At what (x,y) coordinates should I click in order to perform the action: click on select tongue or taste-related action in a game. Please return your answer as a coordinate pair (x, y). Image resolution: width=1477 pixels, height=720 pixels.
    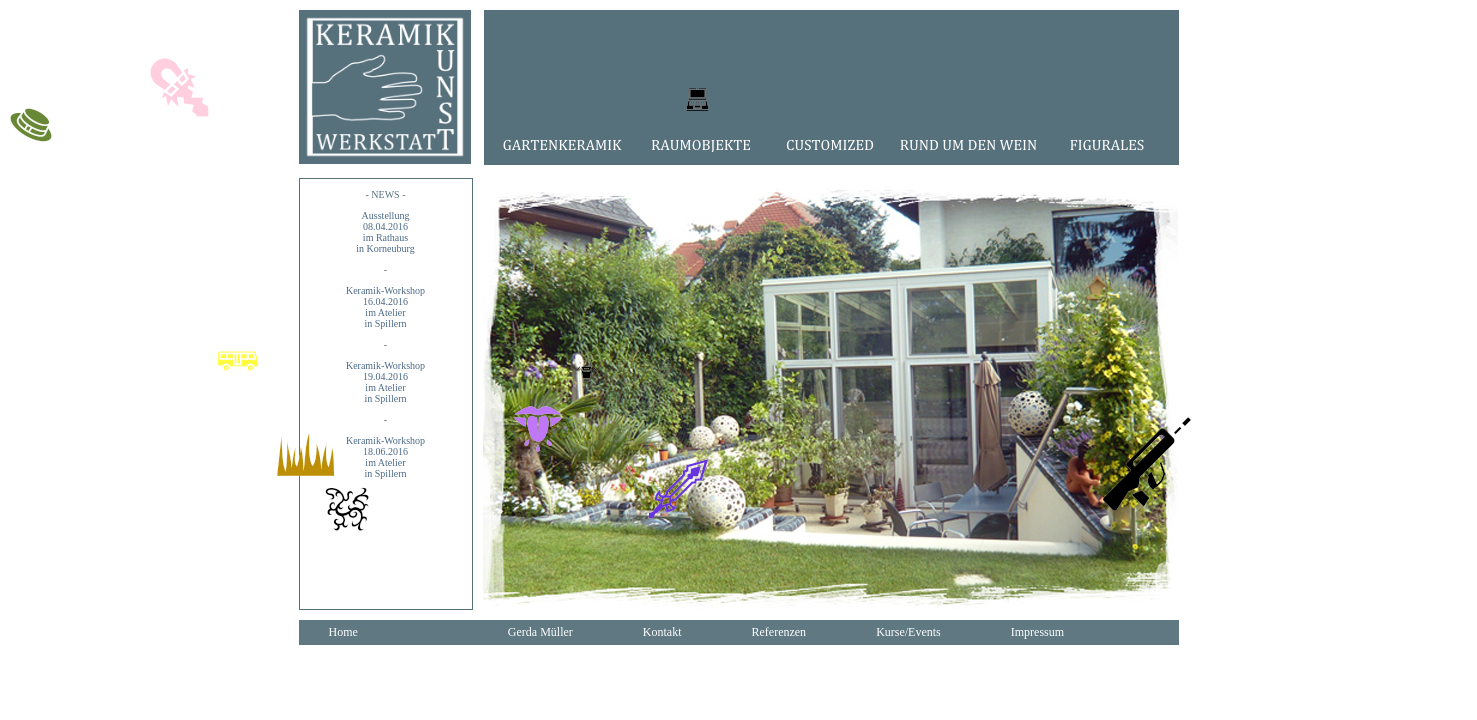
    Looking at the image, I should click on (538, 429).